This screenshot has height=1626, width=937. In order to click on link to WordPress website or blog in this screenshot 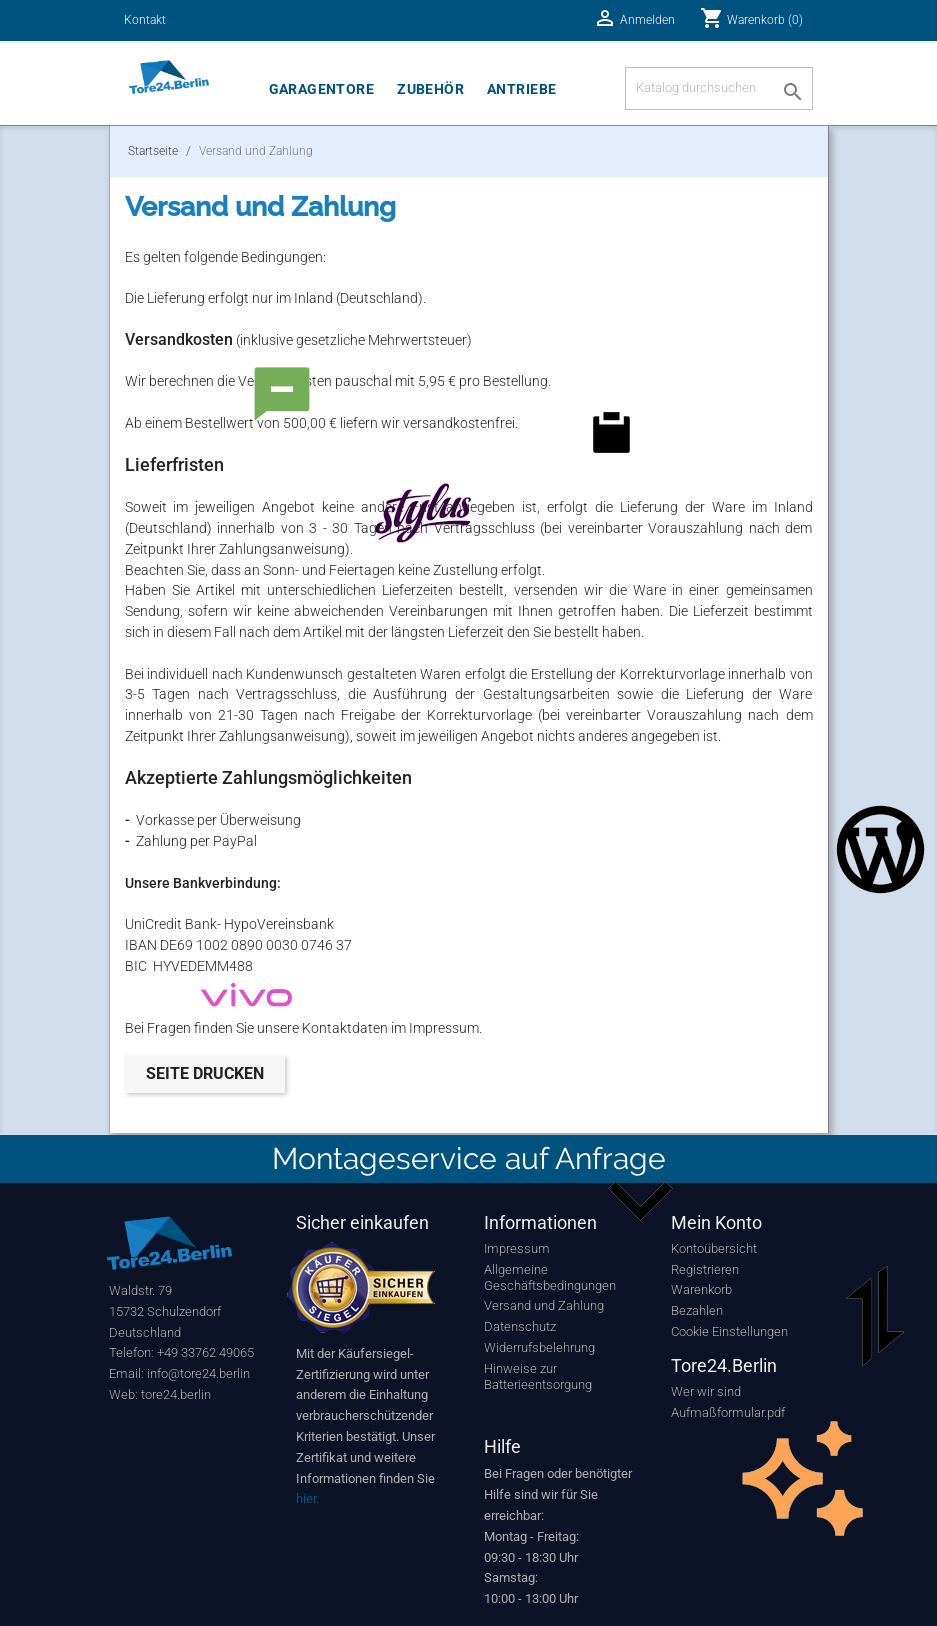, I will do `click(880, 849)`.